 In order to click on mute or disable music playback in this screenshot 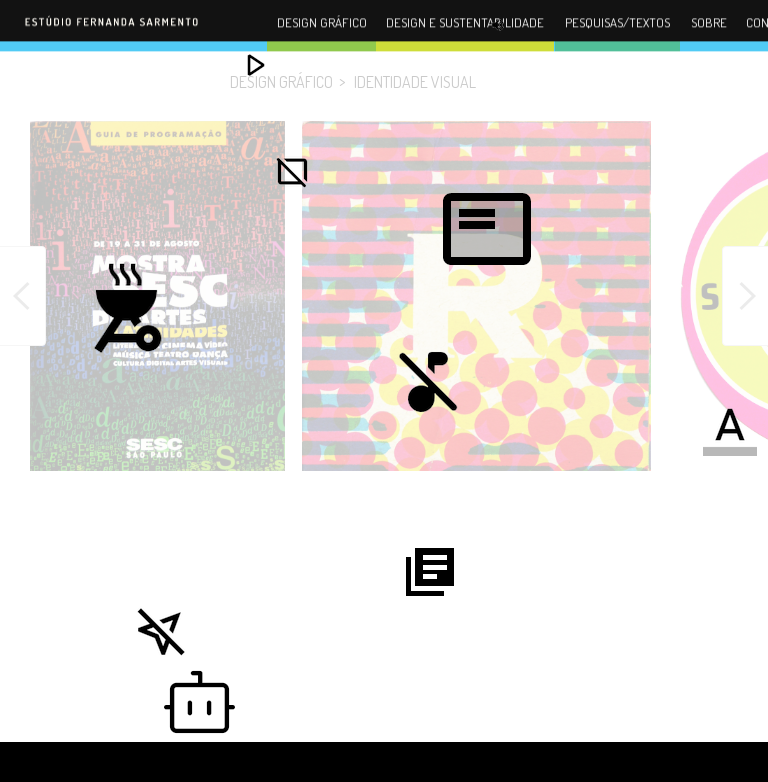, I will do `click(428, 382)`.